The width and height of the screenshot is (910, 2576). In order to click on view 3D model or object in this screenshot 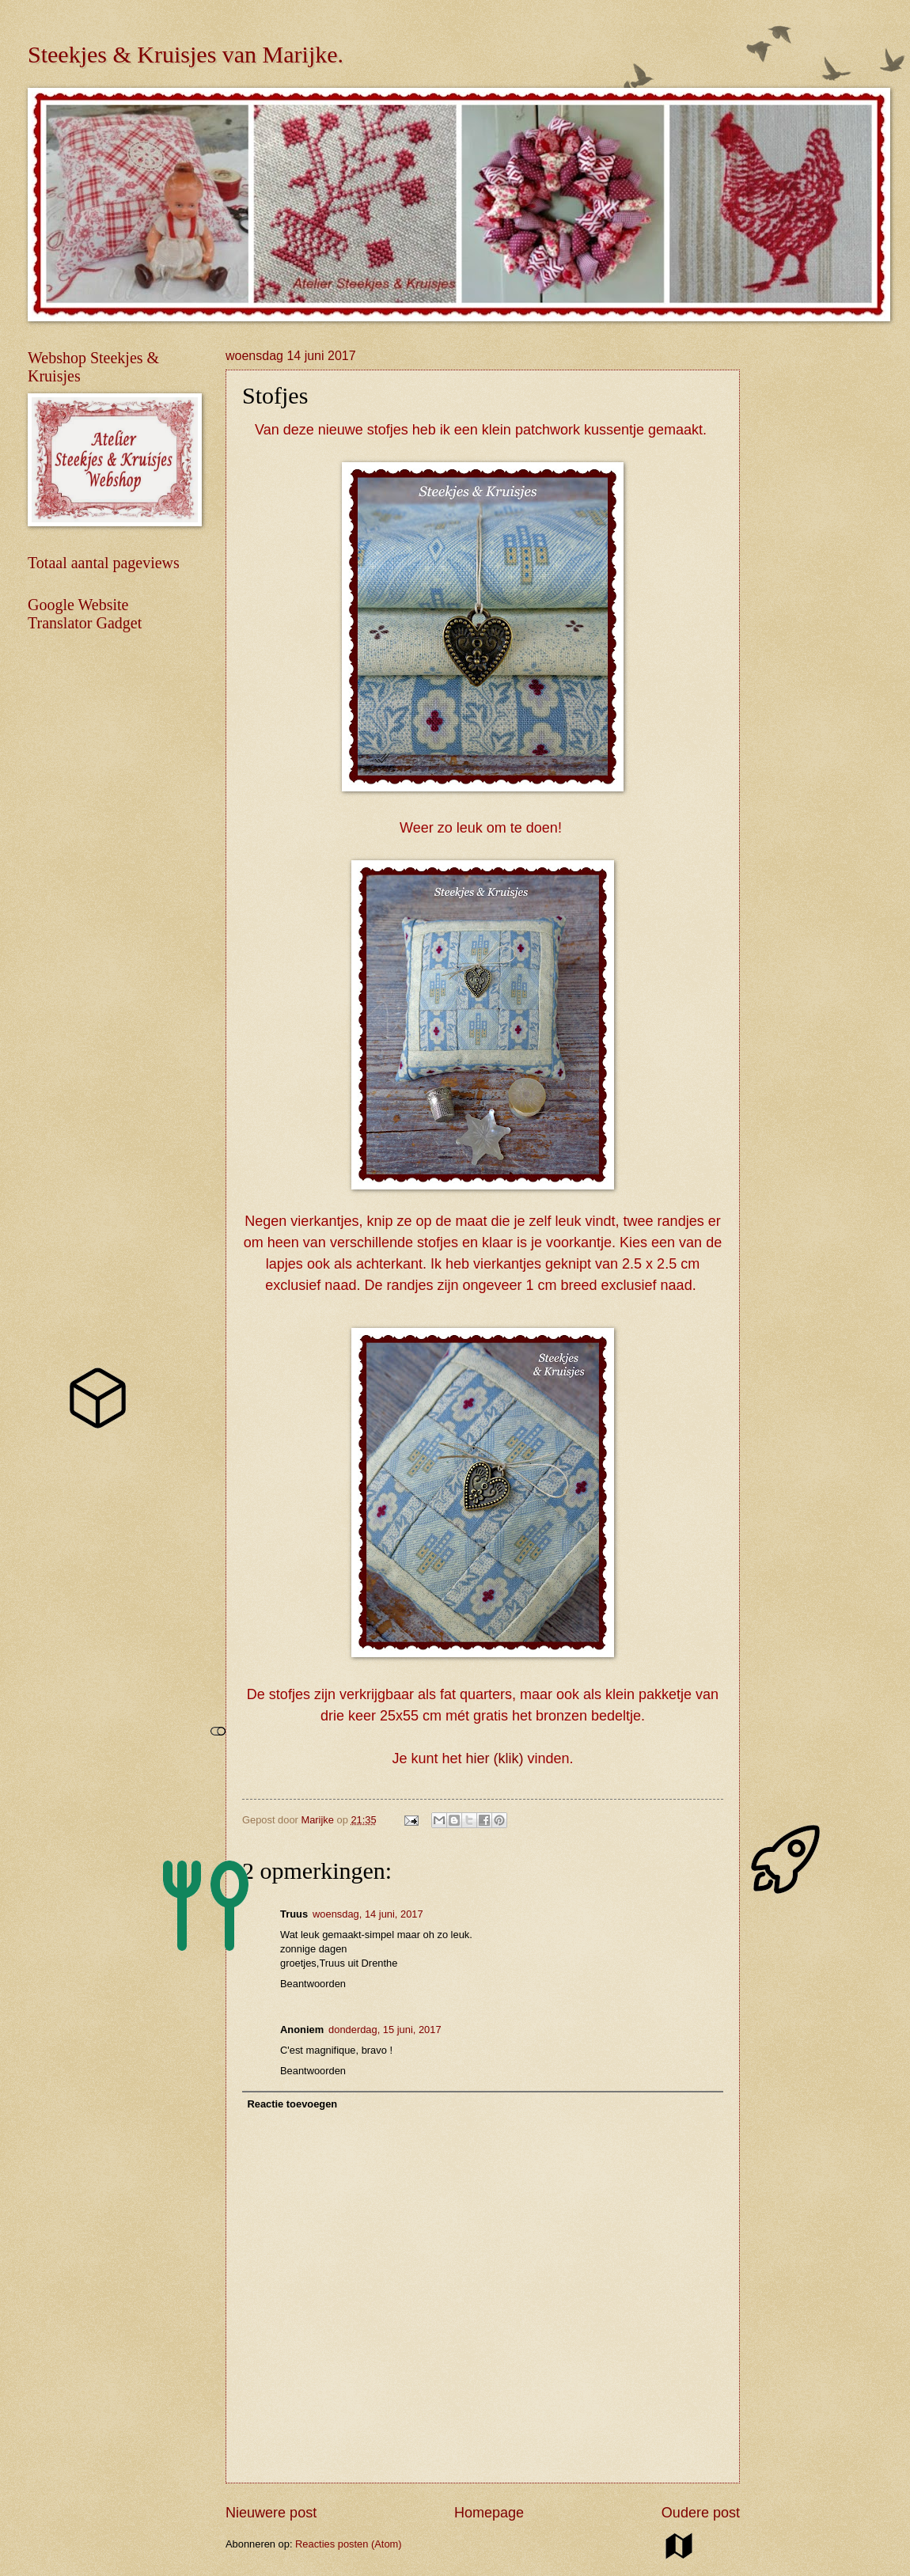, I will do `click(97, 1398)`.